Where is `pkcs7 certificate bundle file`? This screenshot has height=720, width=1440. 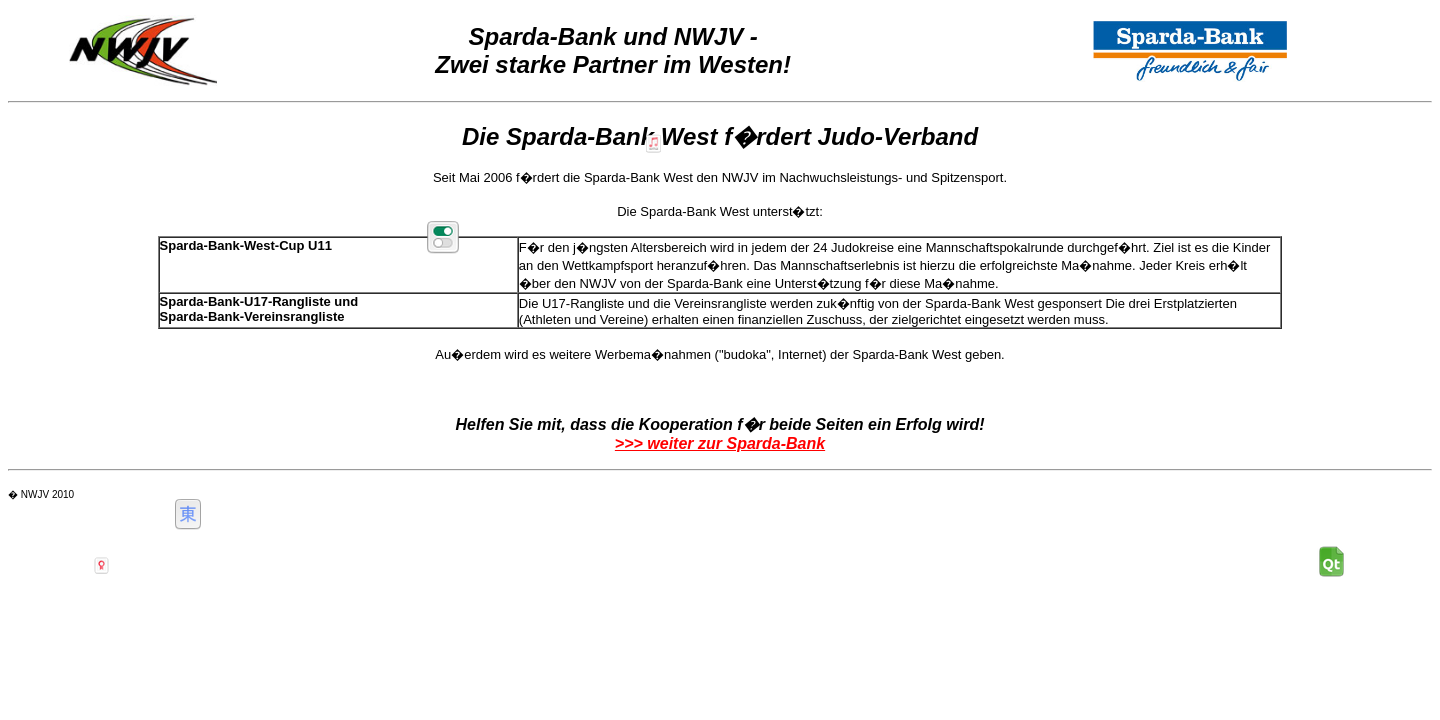
pkcs7 certificate bundle file is located at coordinates (101, 565).